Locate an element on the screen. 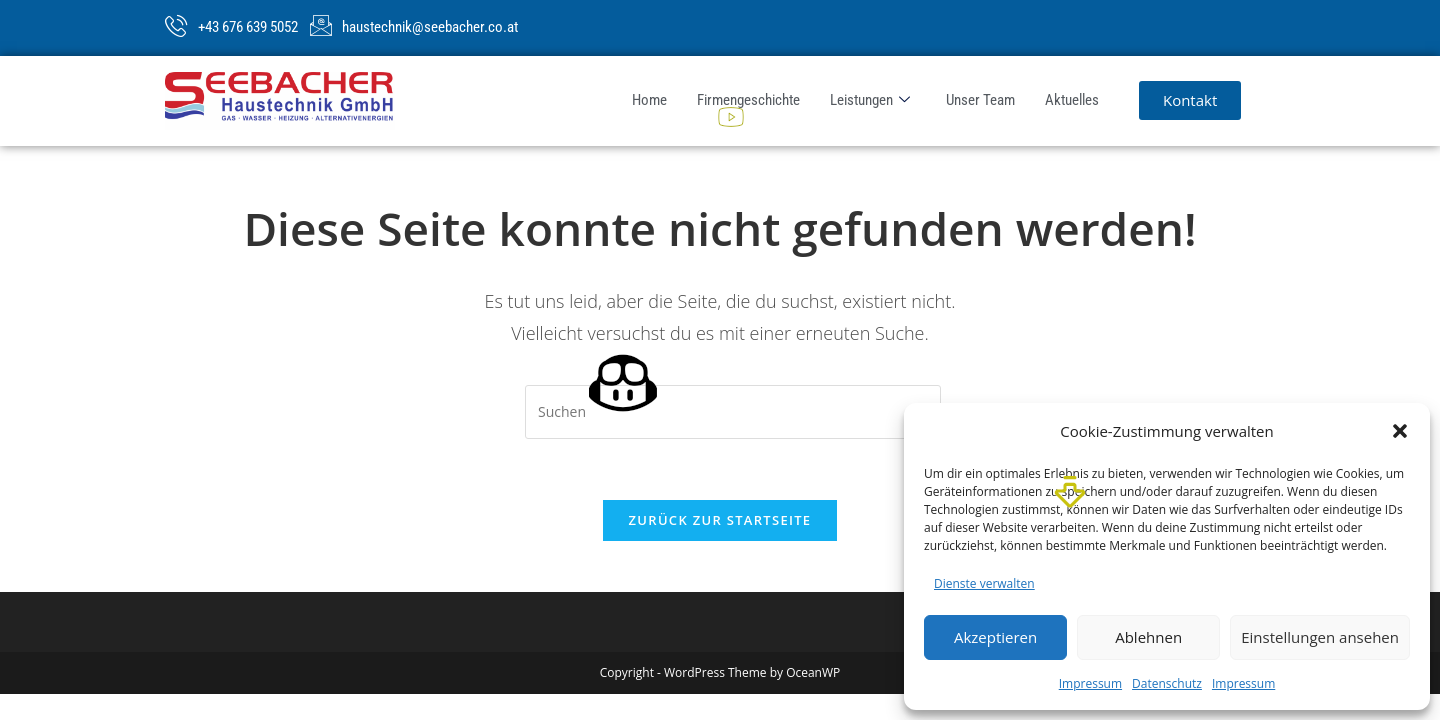  access GitHub Copilot AI assistant is located at coordinates (623, 383).